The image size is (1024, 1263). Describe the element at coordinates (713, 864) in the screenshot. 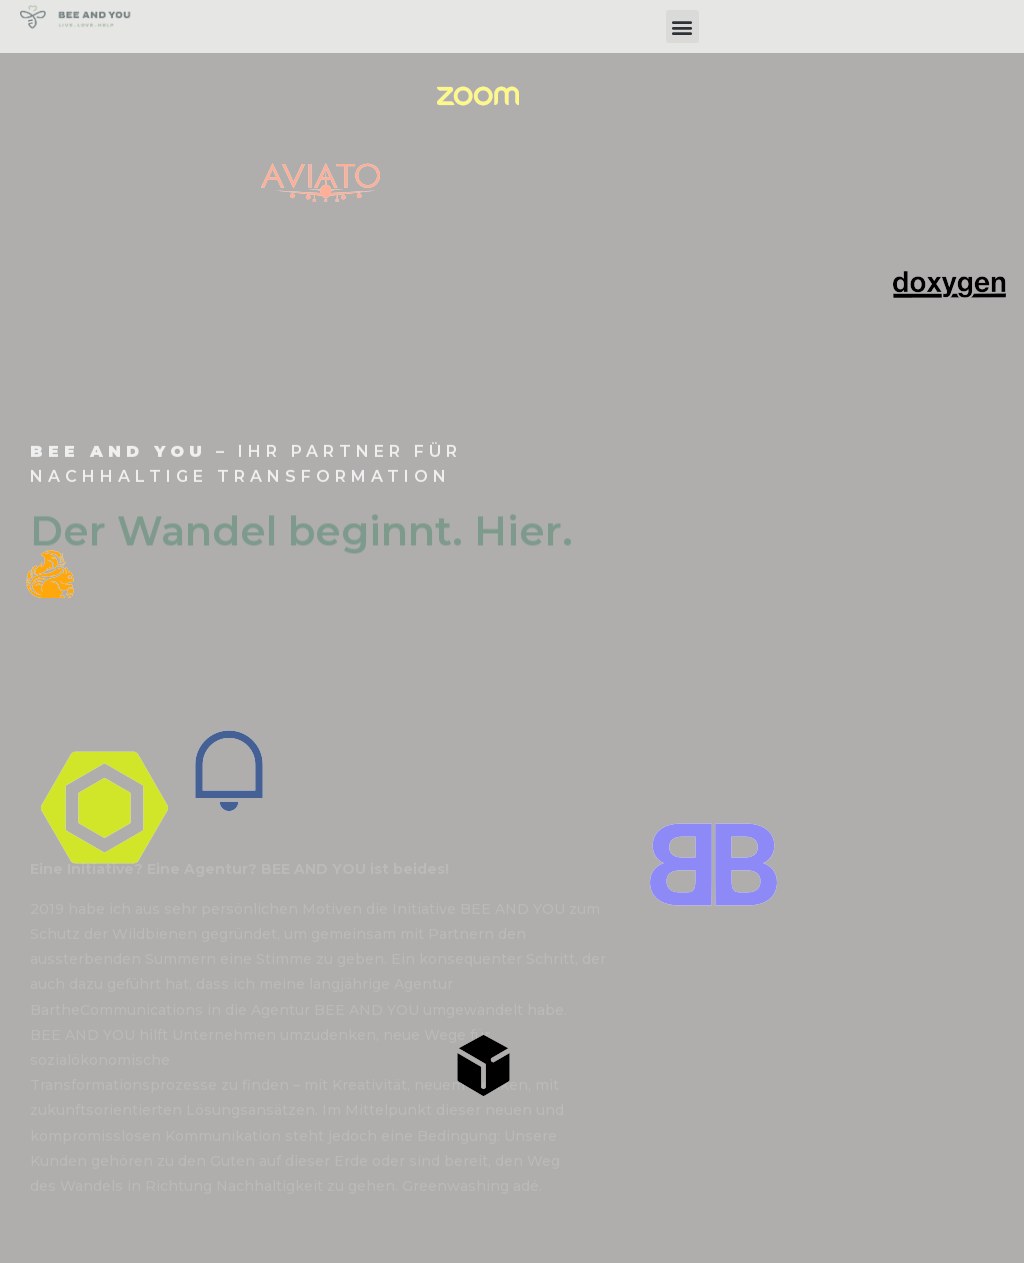

I see `NodeBB forum software logo` at that location.